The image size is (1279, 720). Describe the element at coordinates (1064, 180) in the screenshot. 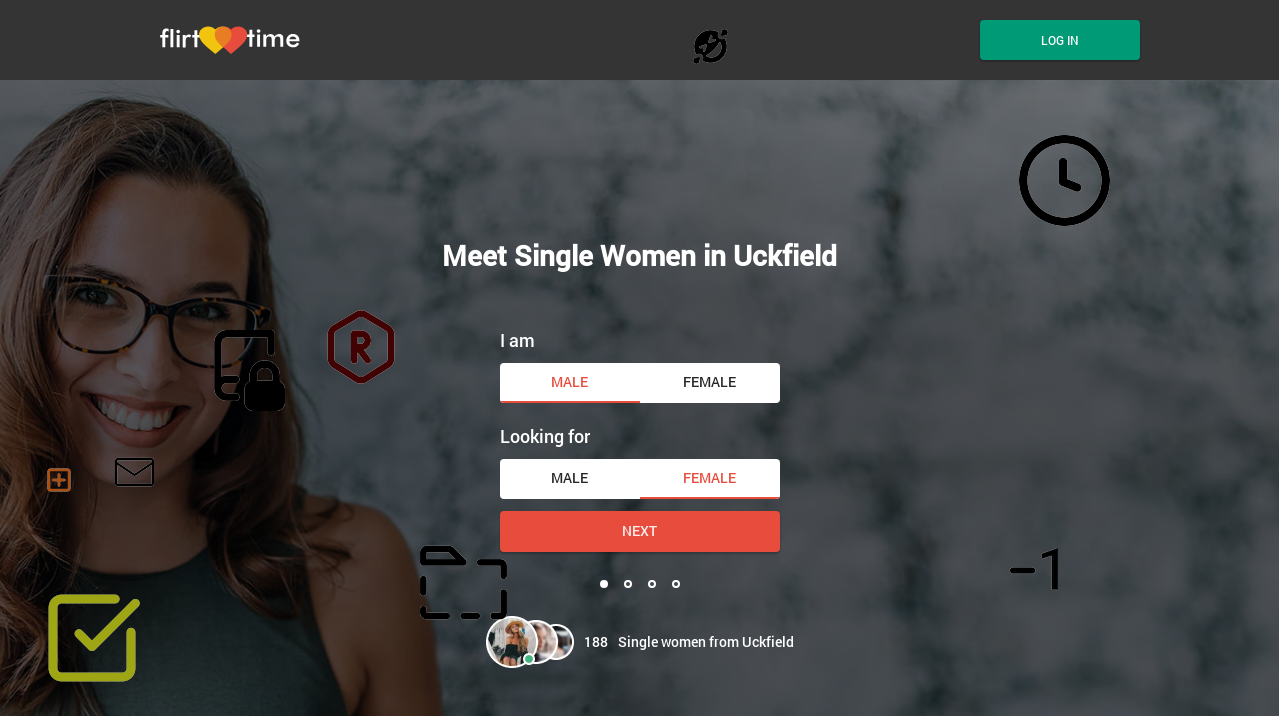

I see `view timestamp or time-related information` at that location.